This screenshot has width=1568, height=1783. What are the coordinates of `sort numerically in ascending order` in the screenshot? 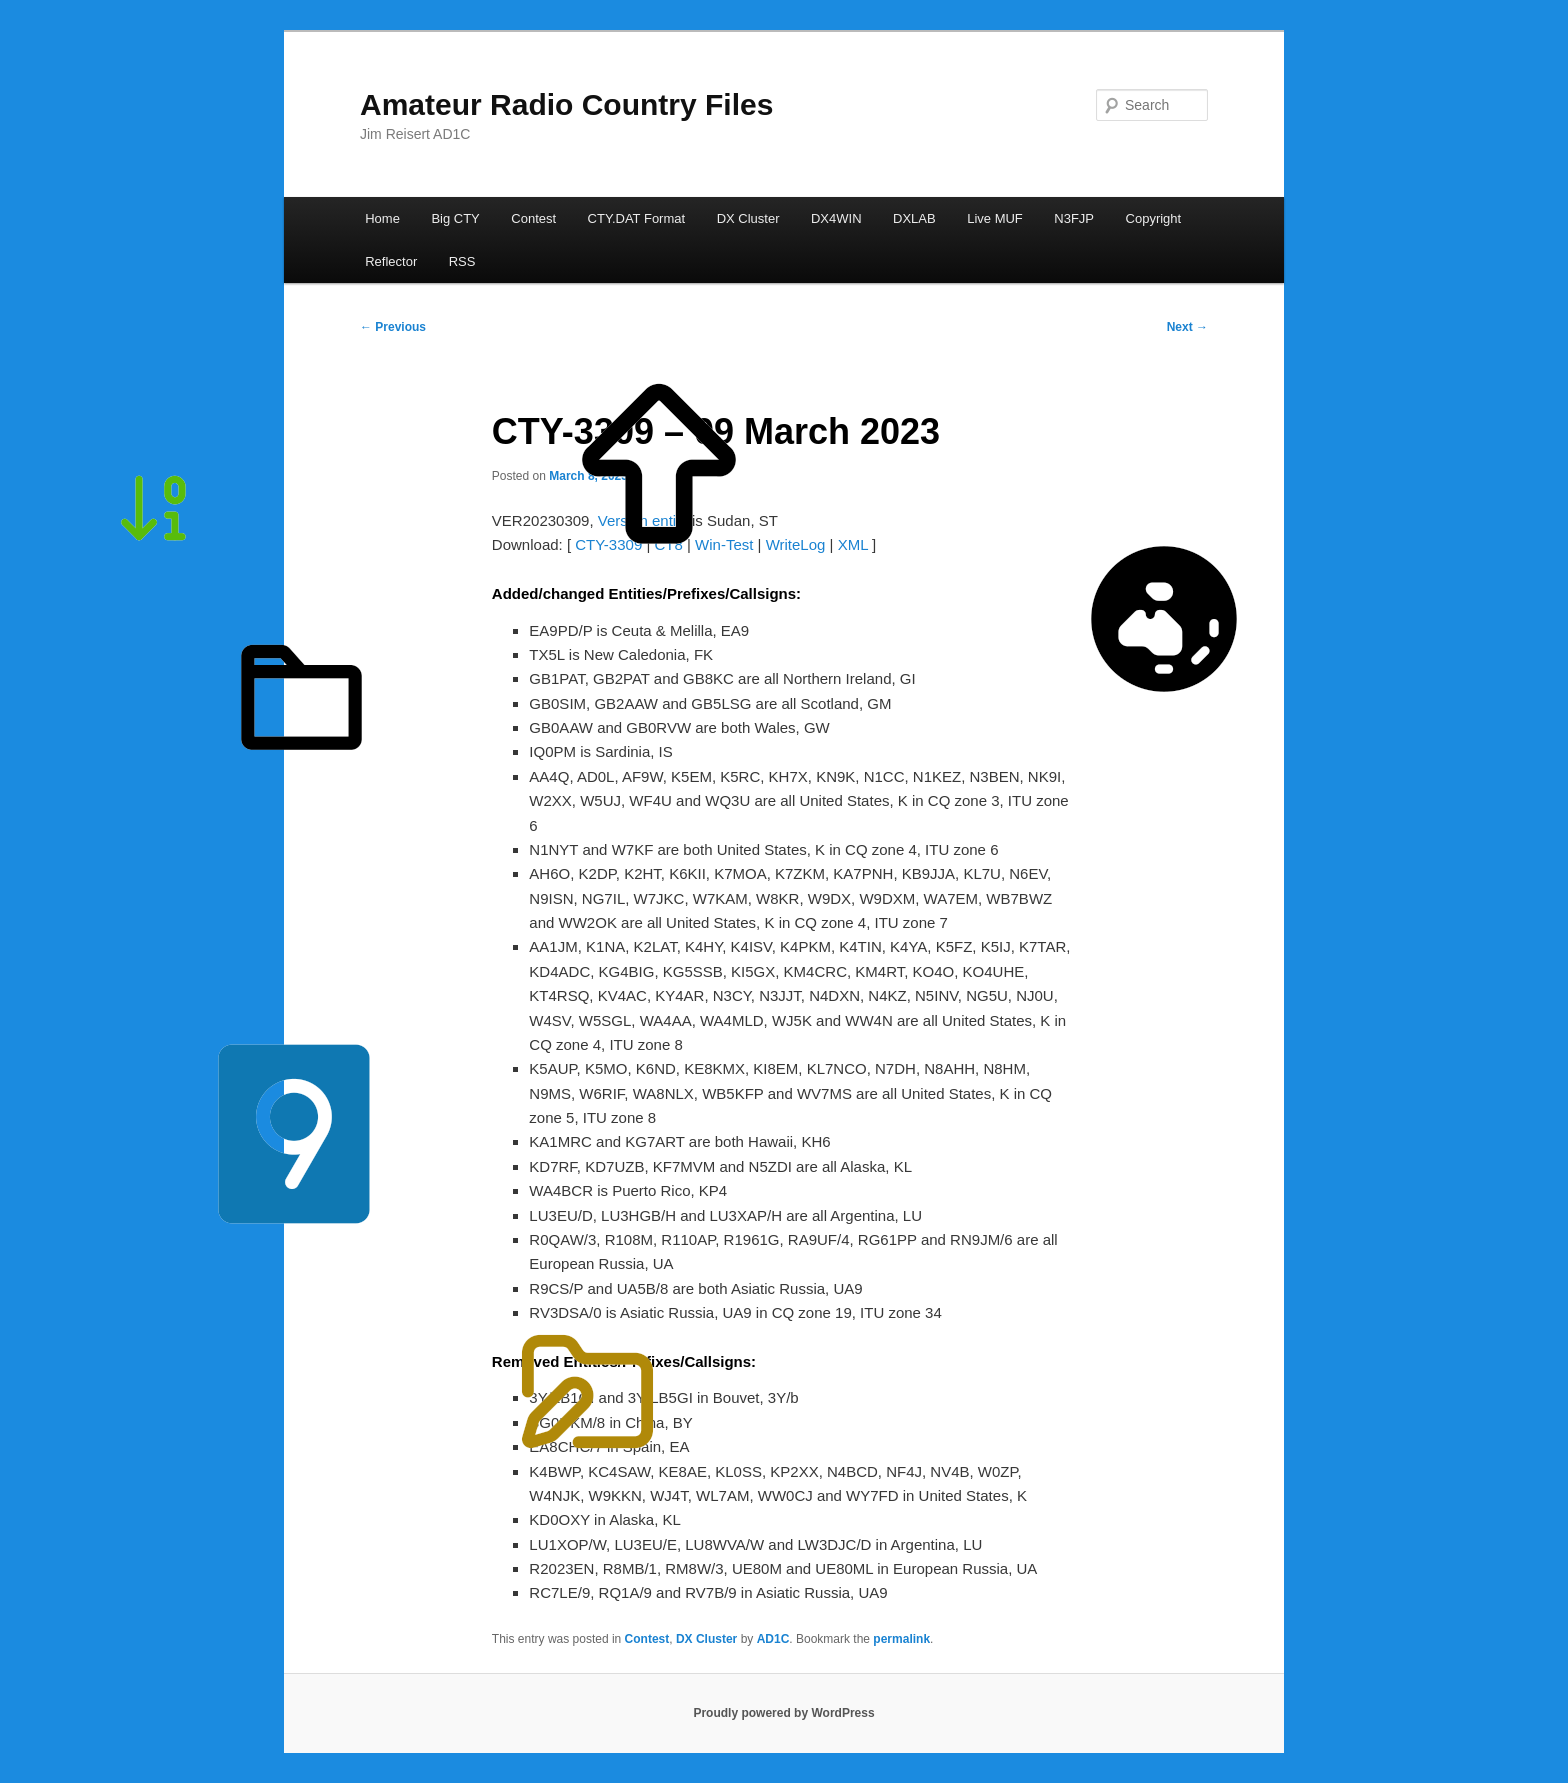 It's located at (157, 508).